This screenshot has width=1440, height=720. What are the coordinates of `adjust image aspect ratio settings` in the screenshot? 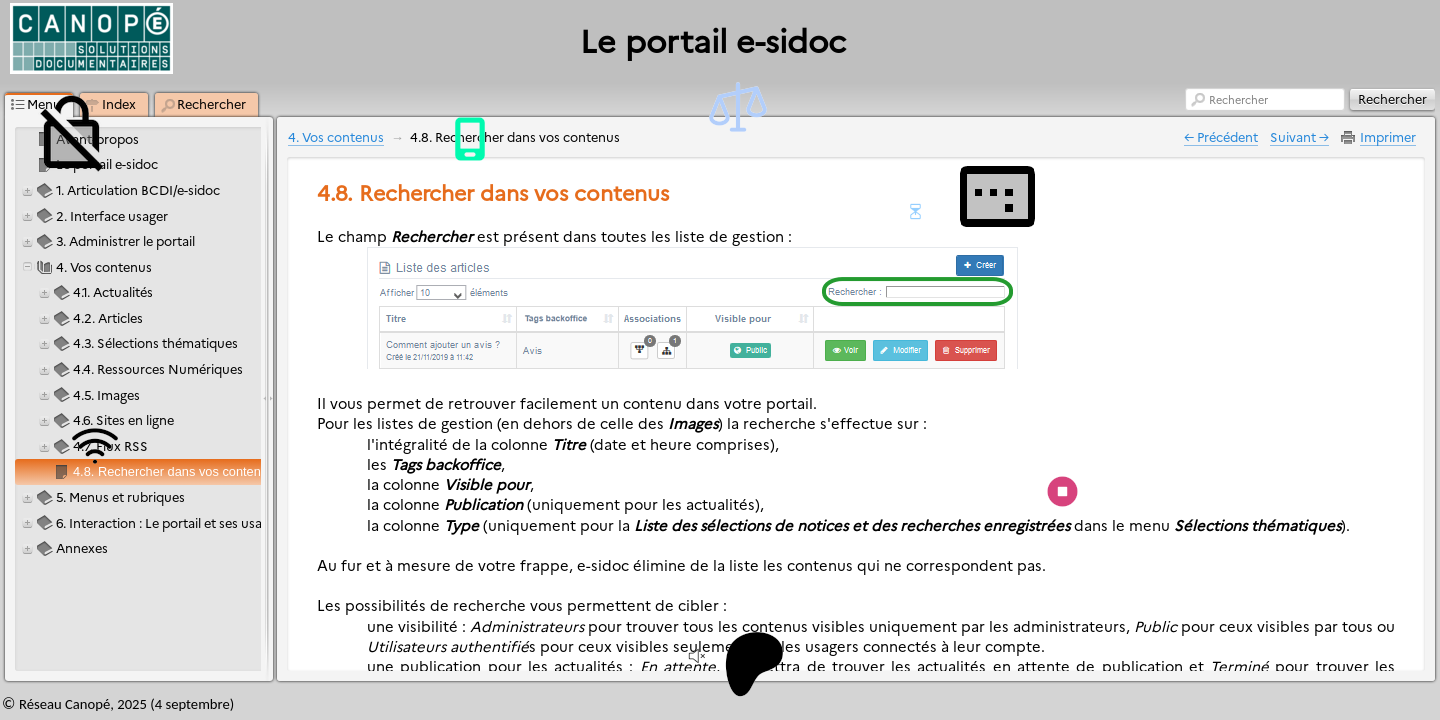 It's located at (997, 196).